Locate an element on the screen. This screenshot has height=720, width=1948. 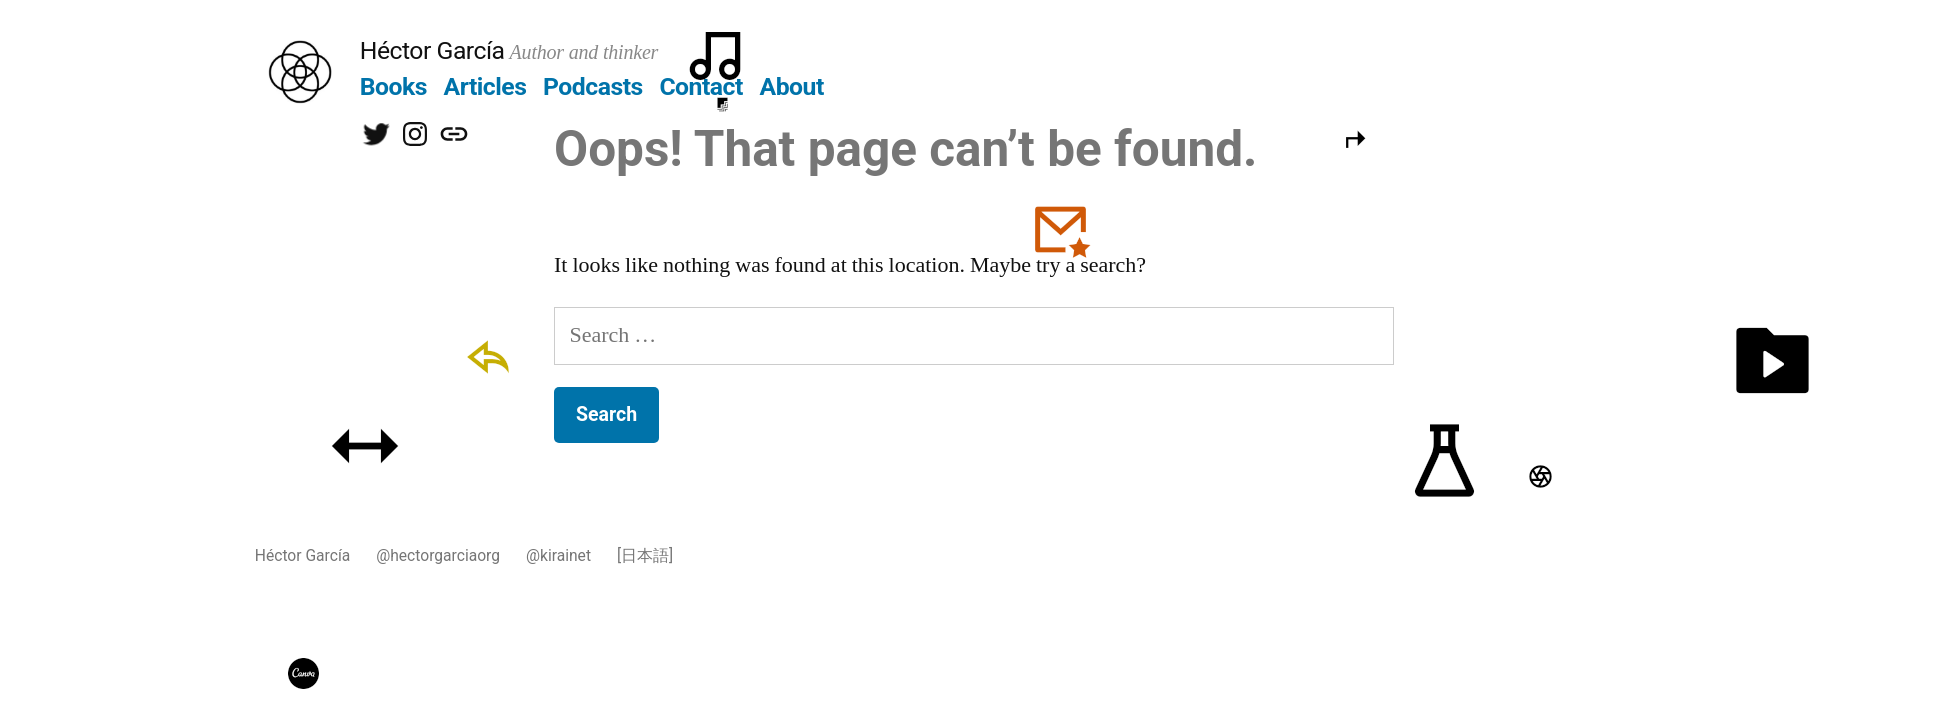
view starred or important emails is located at coordinates (1060, 229).